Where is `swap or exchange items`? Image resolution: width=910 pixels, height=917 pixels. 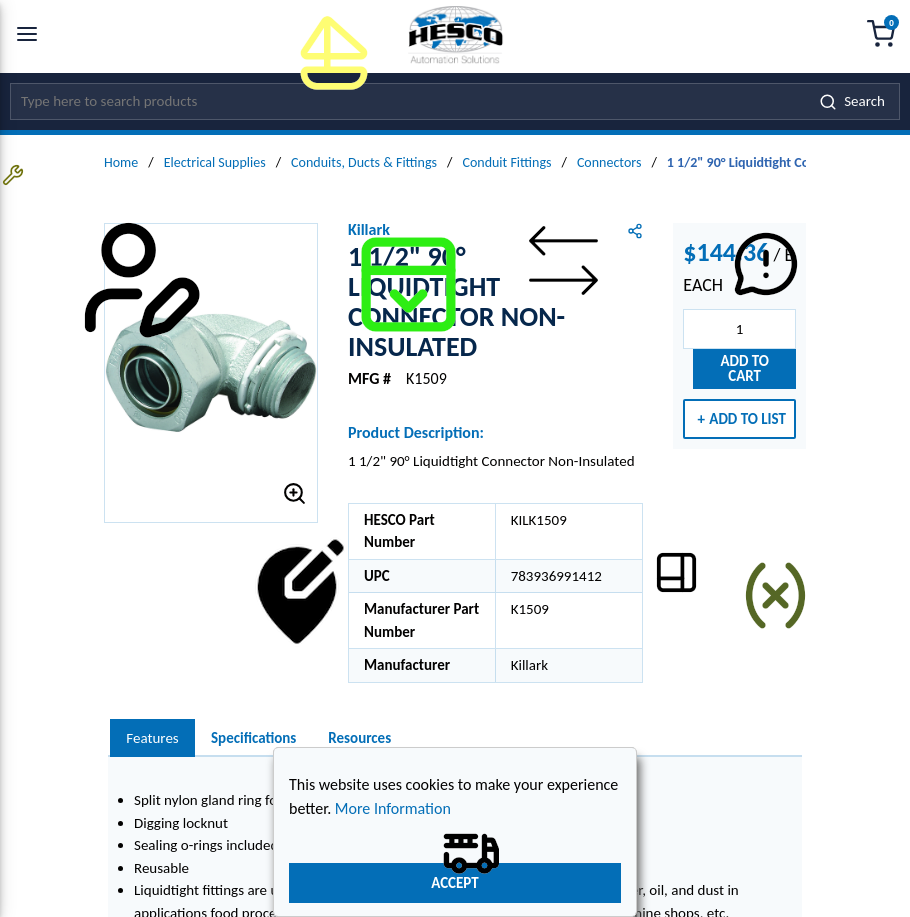
swap or exchange items is located at coordinates (563, 260).